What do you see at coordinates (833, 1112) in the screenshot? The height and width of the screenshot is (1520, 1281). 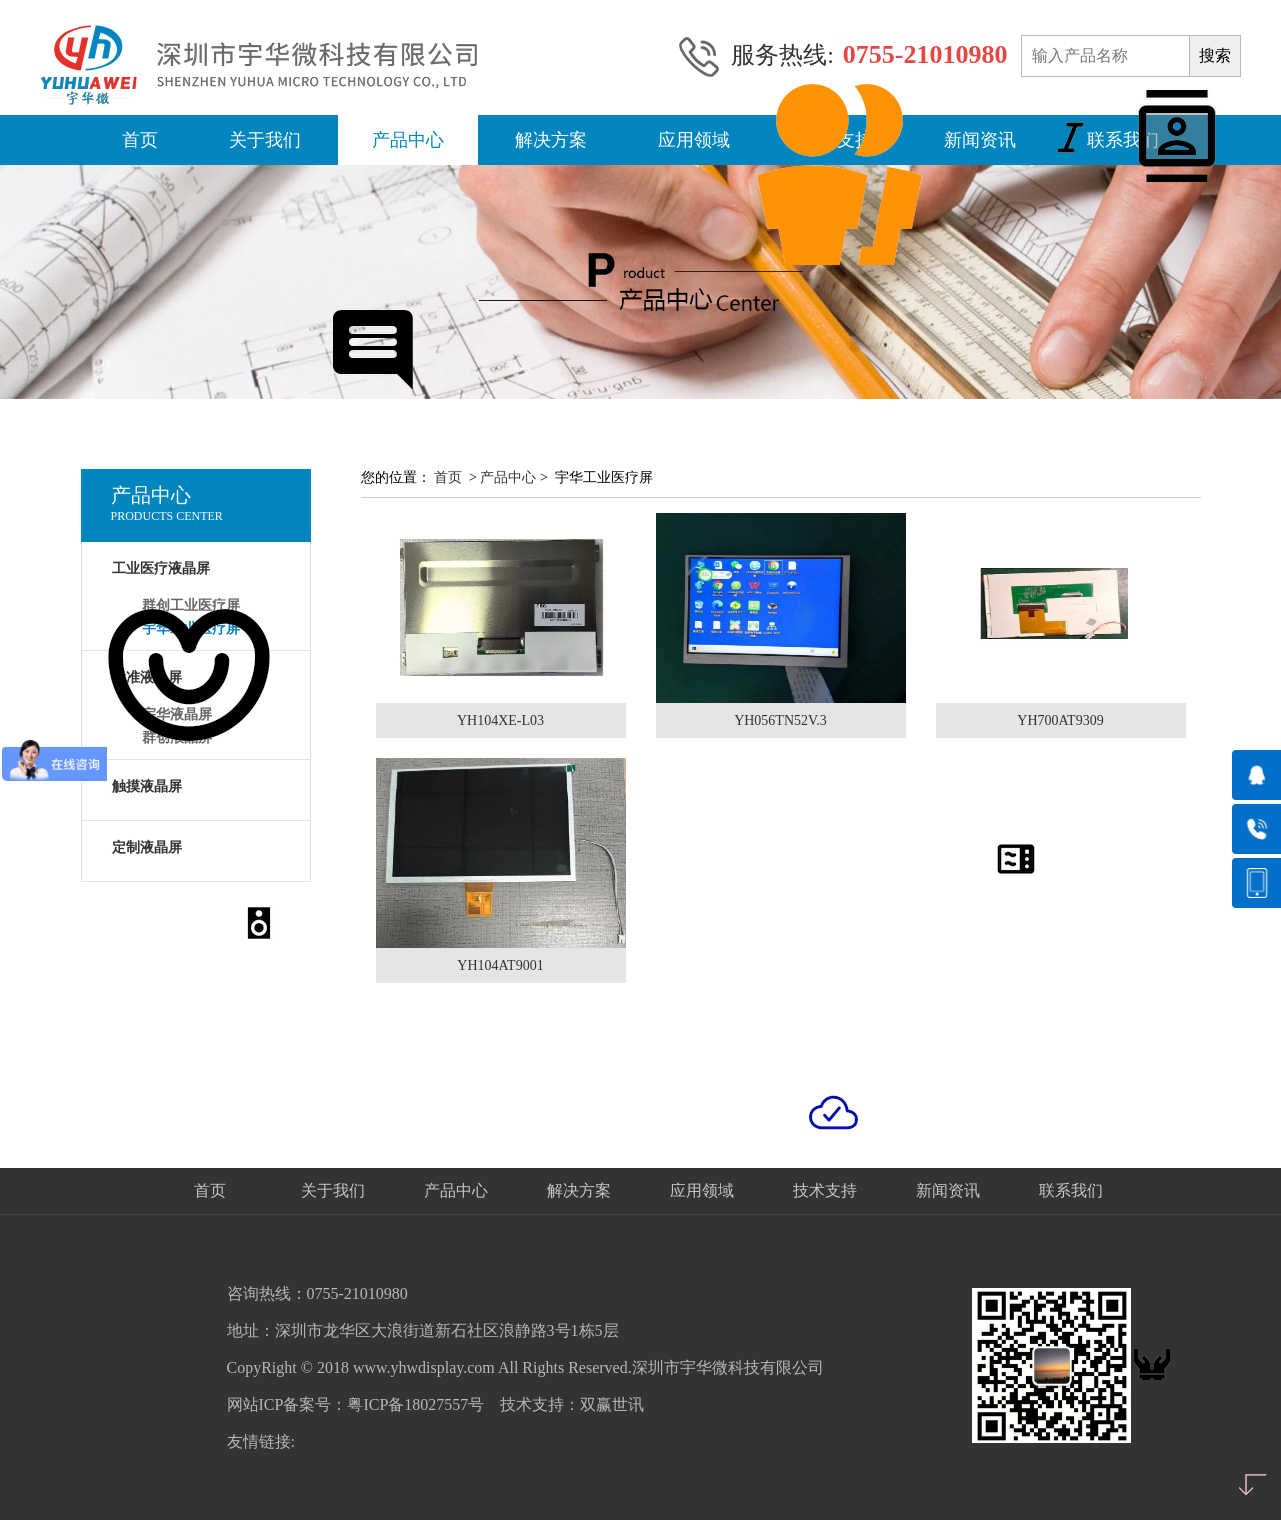 I see `file successfully uploaded to cloud` at bounding box center [833, 1112].